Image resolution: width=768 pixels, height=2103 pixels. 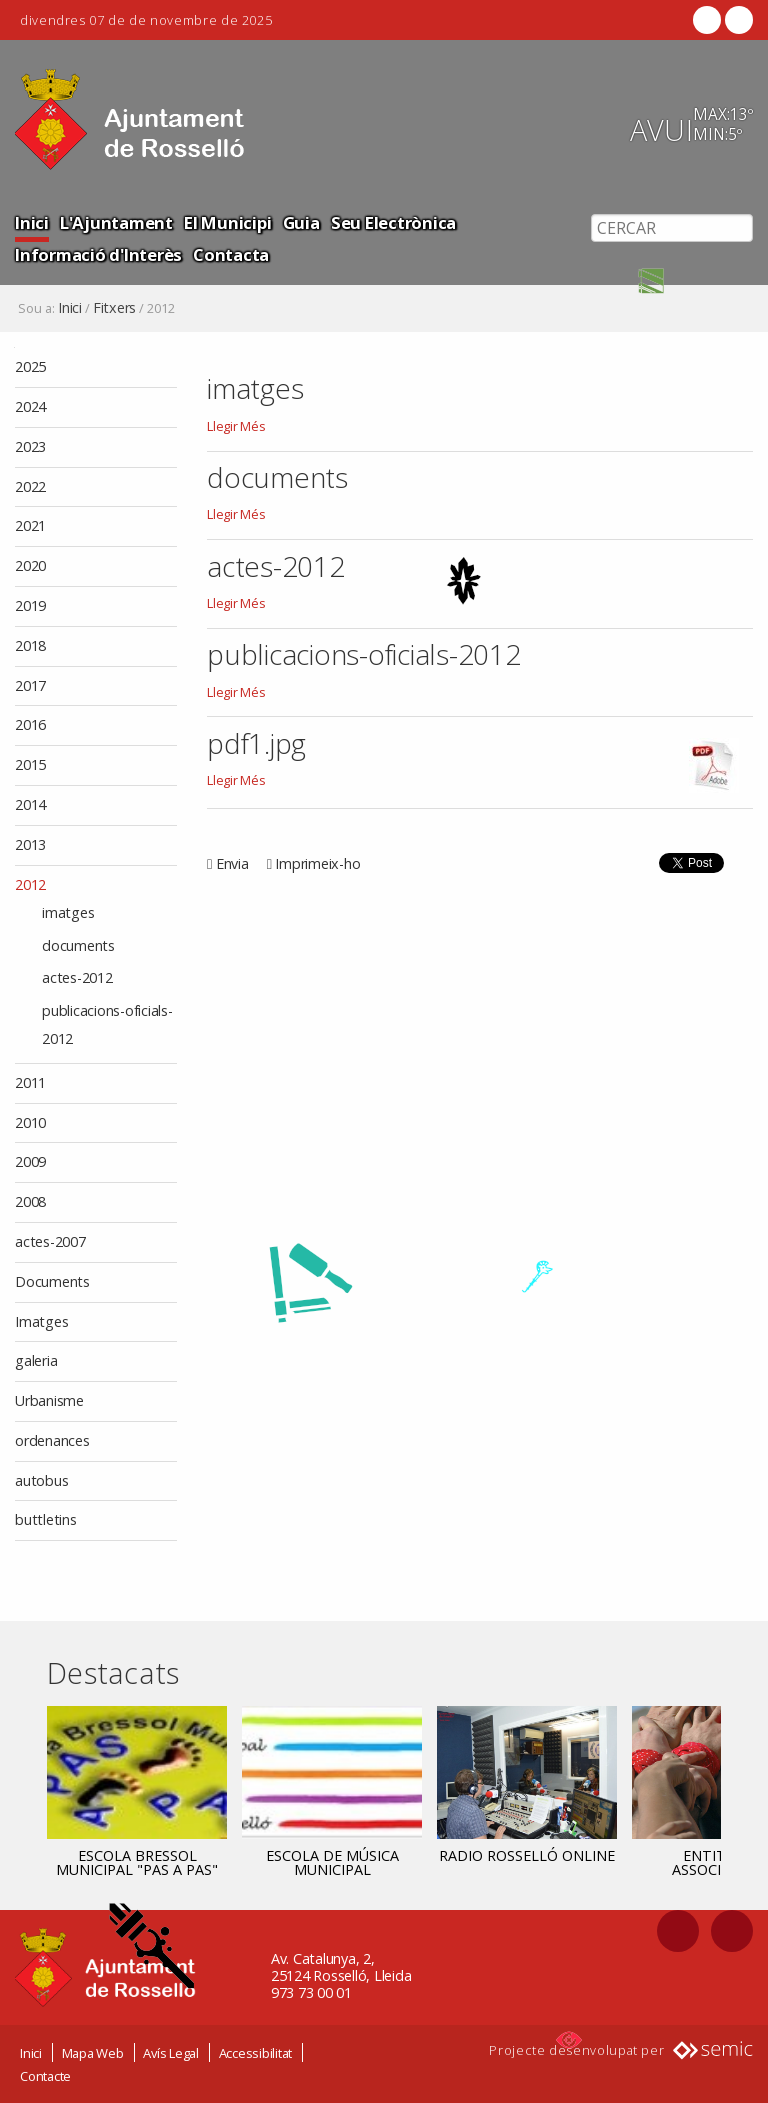 I want to click on woodworking tools or crafting section, so click(x=311, y=1283).